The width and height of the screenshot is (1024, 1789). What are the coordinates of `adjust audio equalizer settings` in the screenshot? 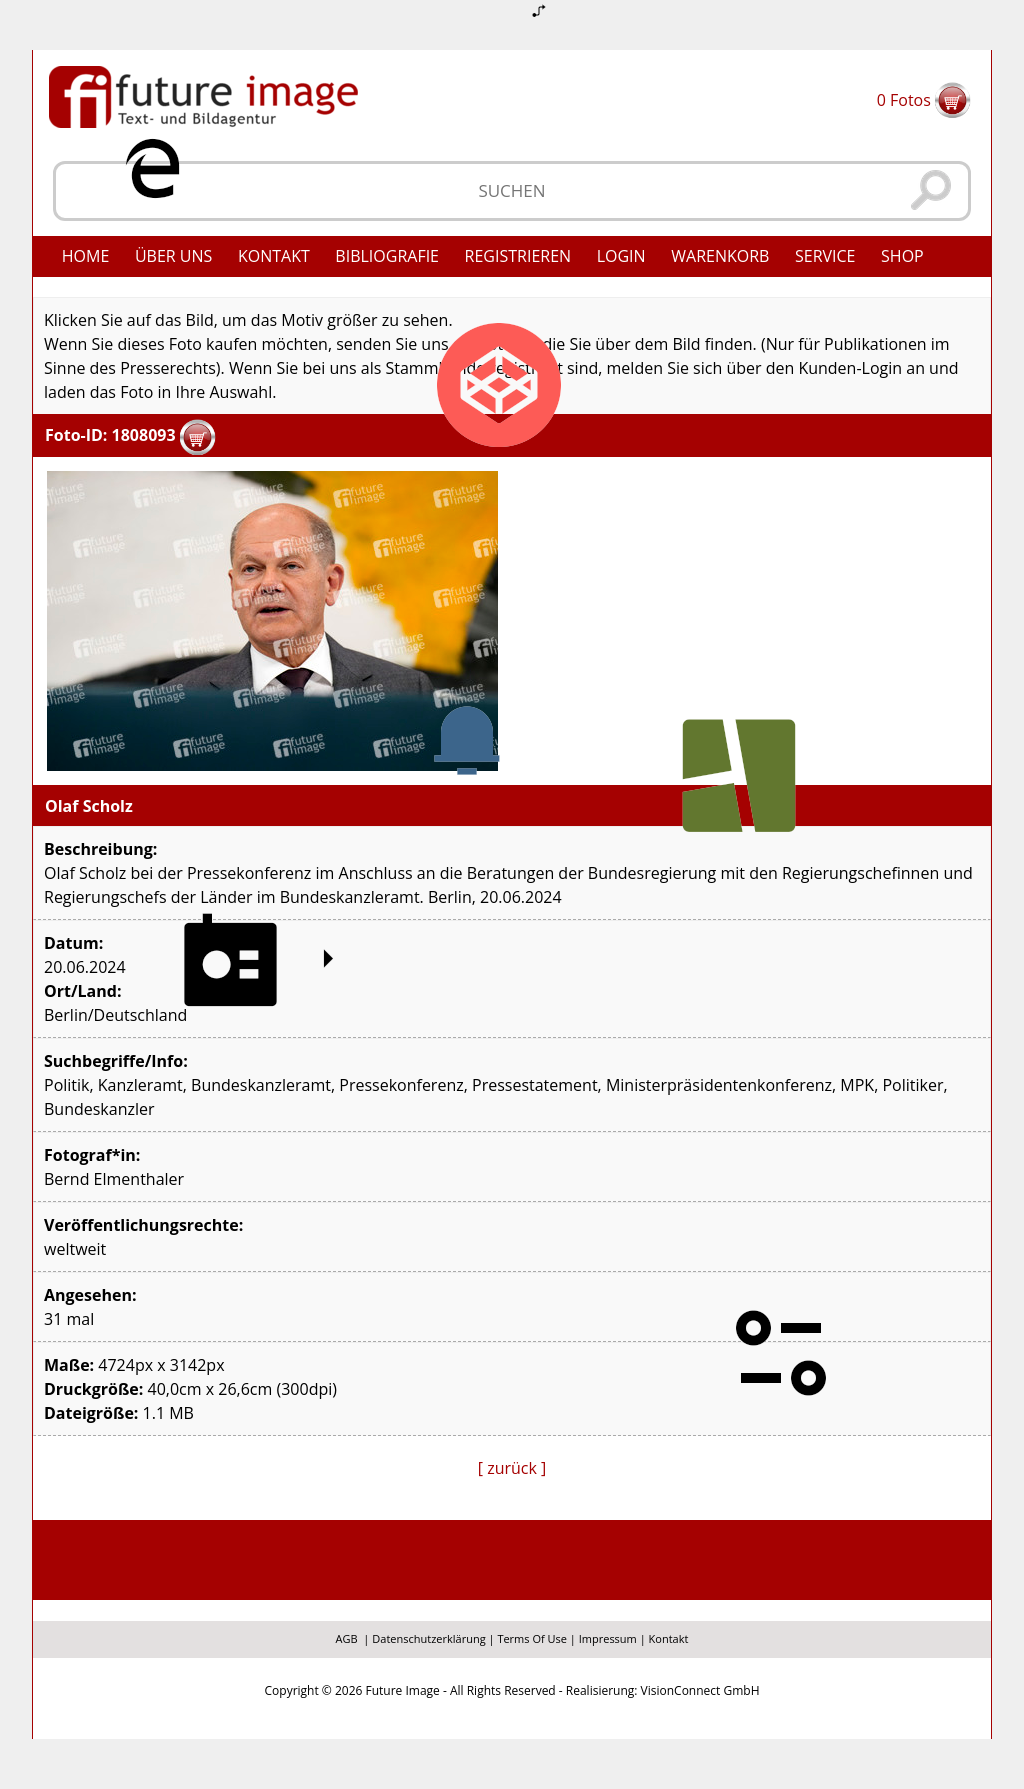 It's located at (781, 1353).